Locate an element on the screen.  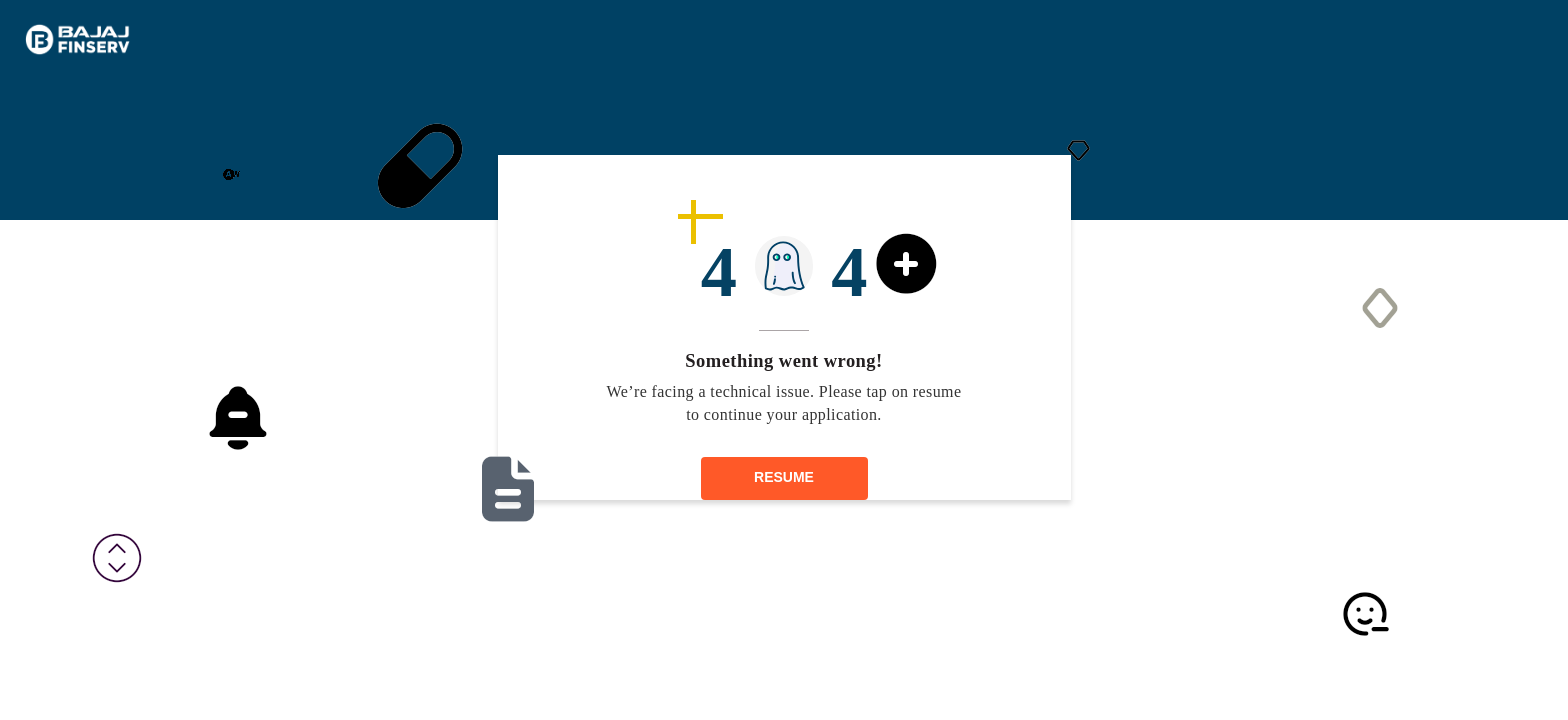
remove a reaction or emoji is located at coordinates (1365, 614).